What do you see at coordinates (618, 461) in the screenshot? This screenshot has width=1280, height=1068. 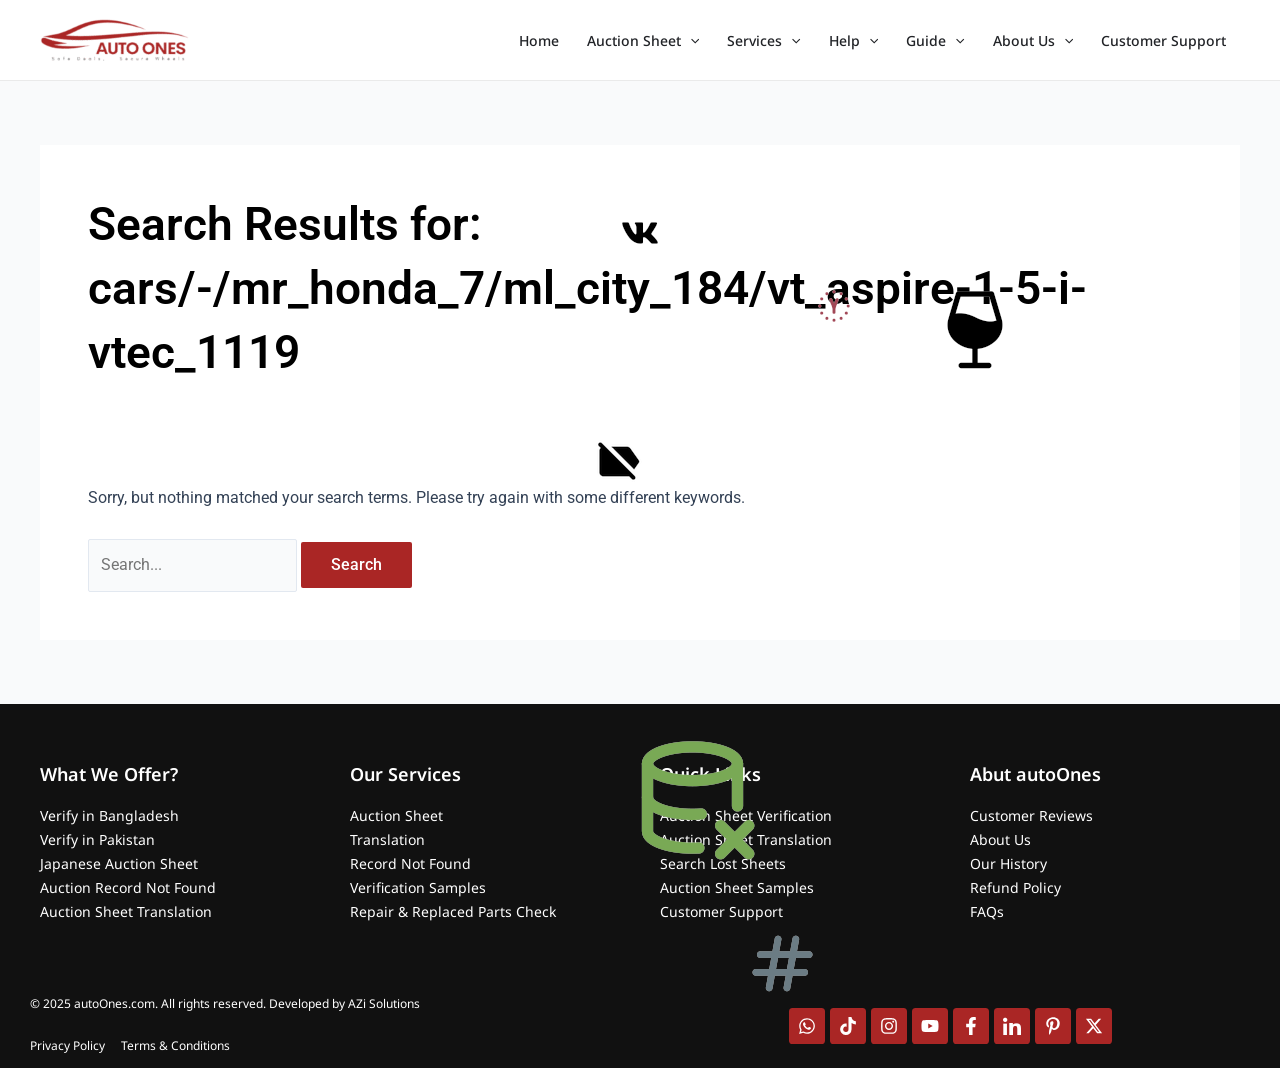 I see `remove a label or tag` at bounding box center [618, 461].